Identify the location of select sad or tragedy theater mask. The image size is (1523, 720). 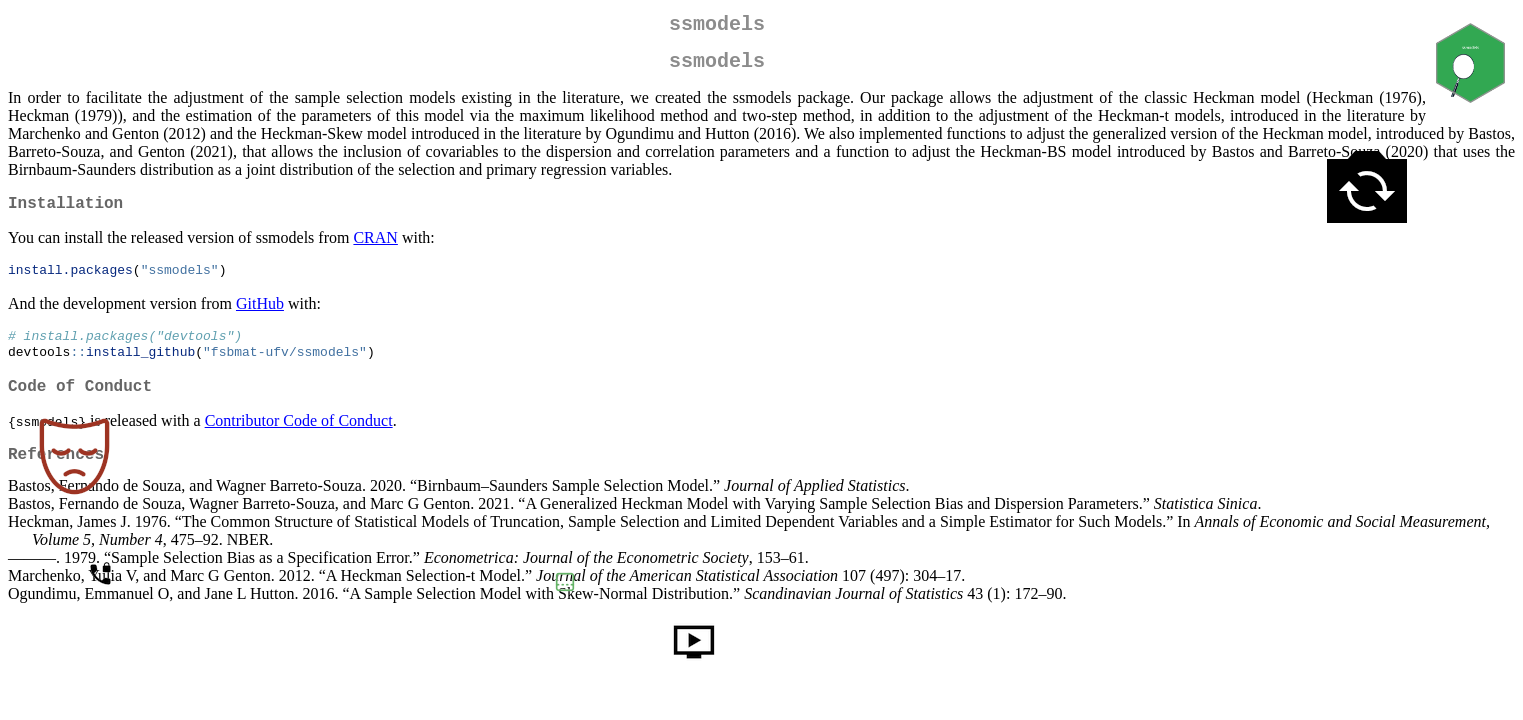
(74, 453).